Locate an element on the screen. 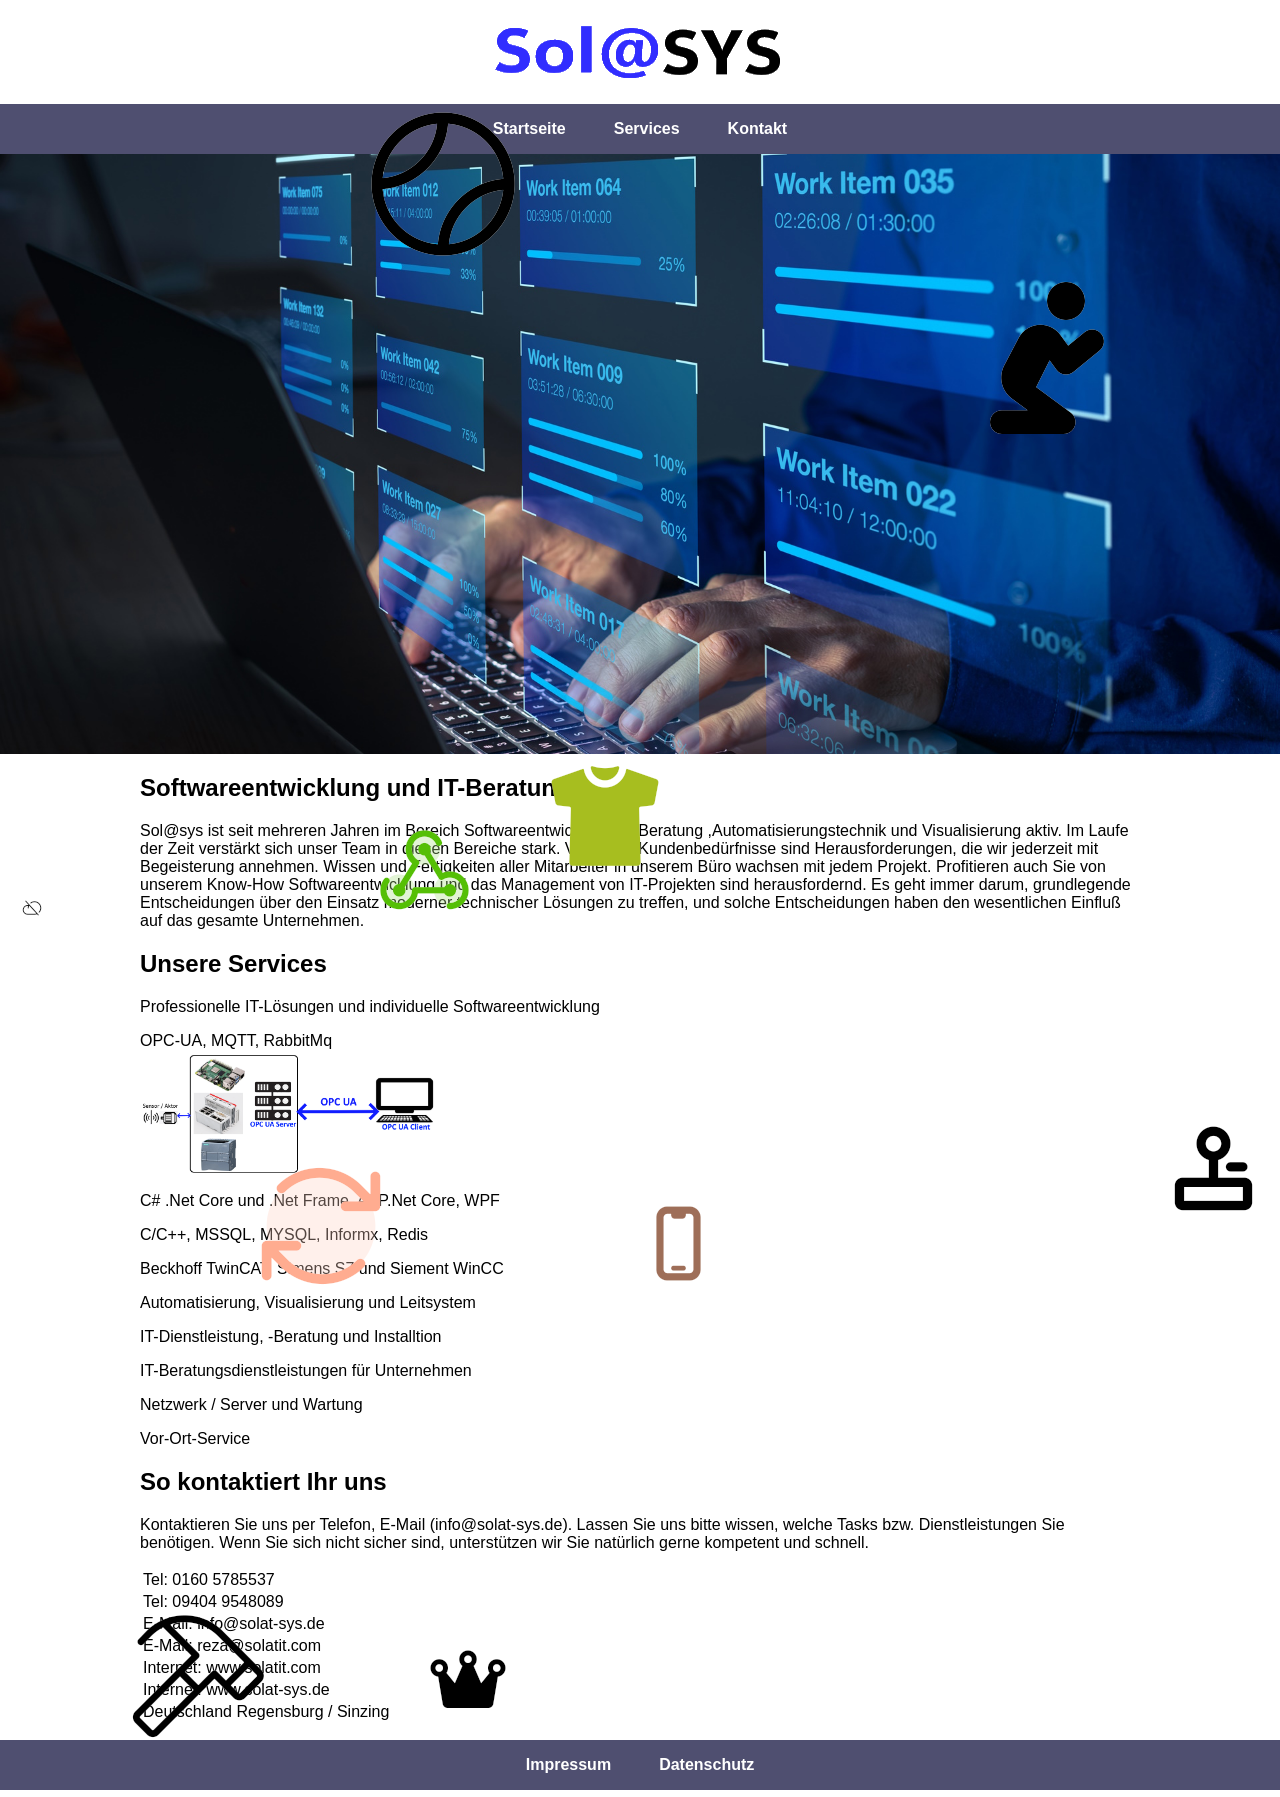  indicates premium or VIP membership status is located at coordinates (468, 1683).